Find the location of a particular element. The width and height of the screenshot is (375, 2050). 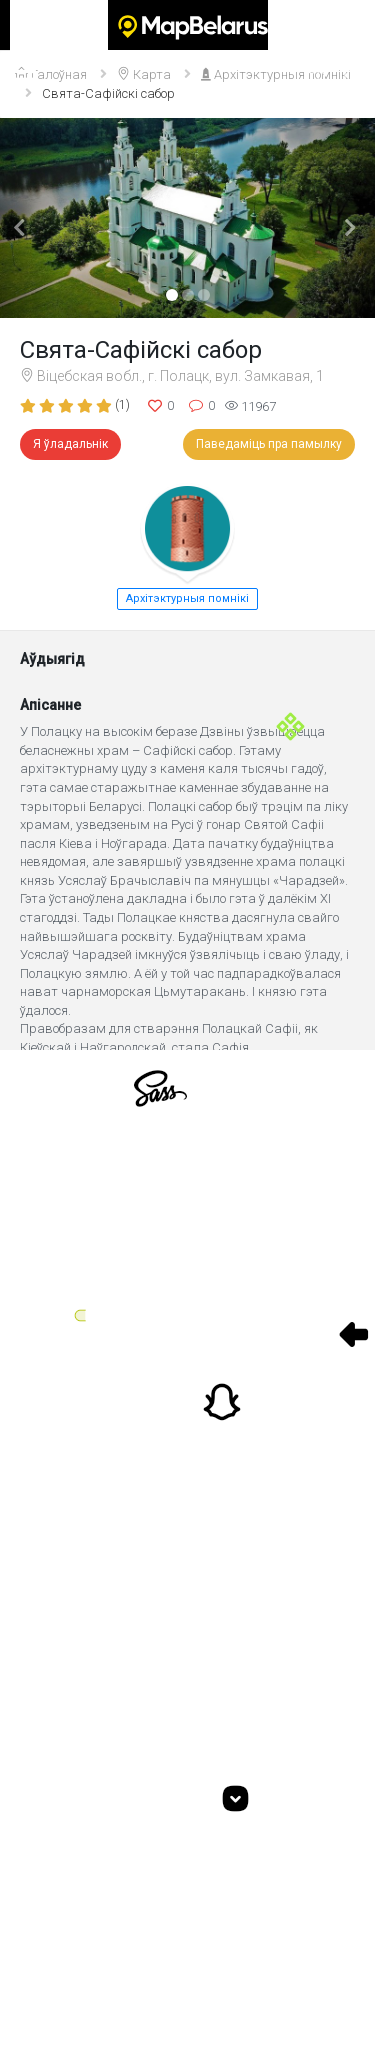

access app grid or dashboard is located at coordinates (290, 726).